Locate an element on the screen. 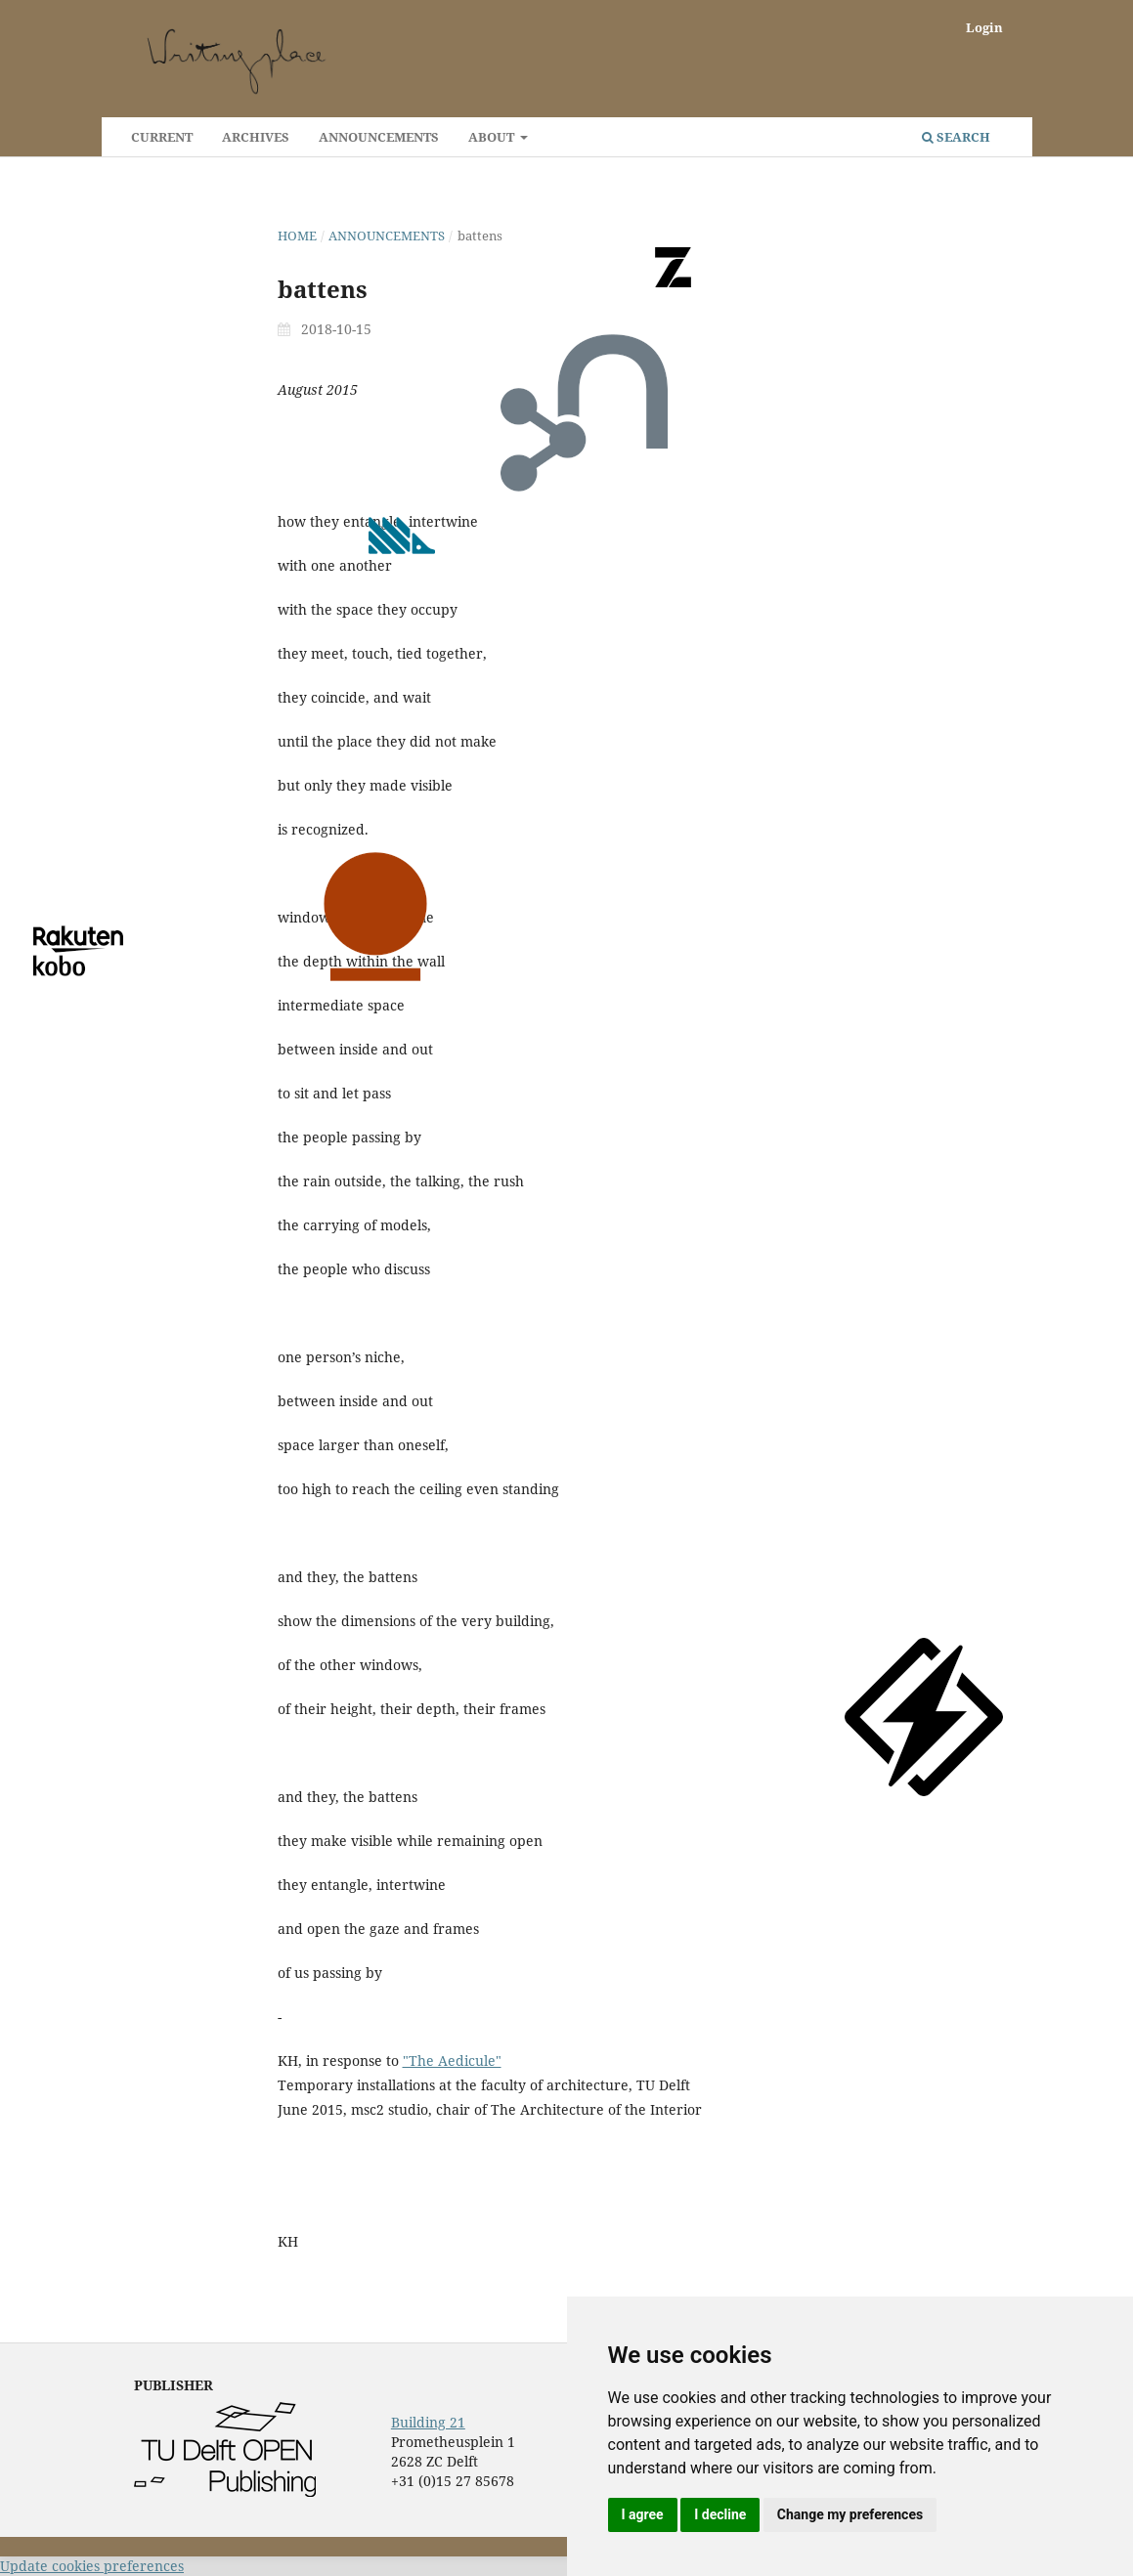 Image resolution: width=1133 pixels, height=2576 pixels. view your profile is located at coordinates (375, 917).